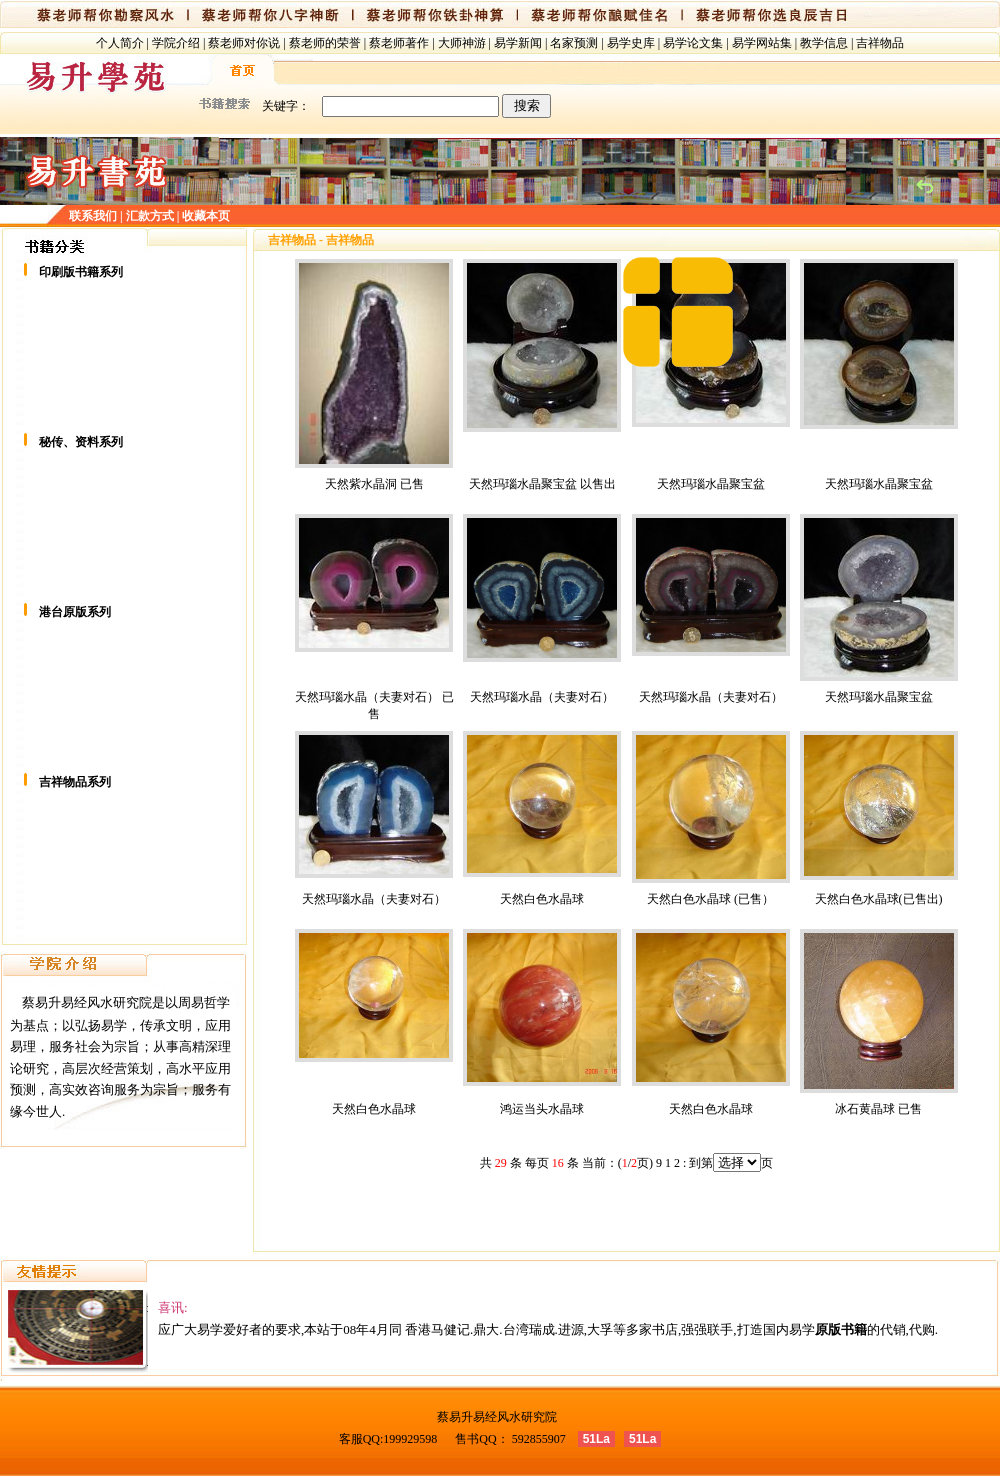 The height and width of the screenshot is (1476, 1000). Describe the element at coordinates (678, 312) in the screenshot. I see `view data in table format` at that location.